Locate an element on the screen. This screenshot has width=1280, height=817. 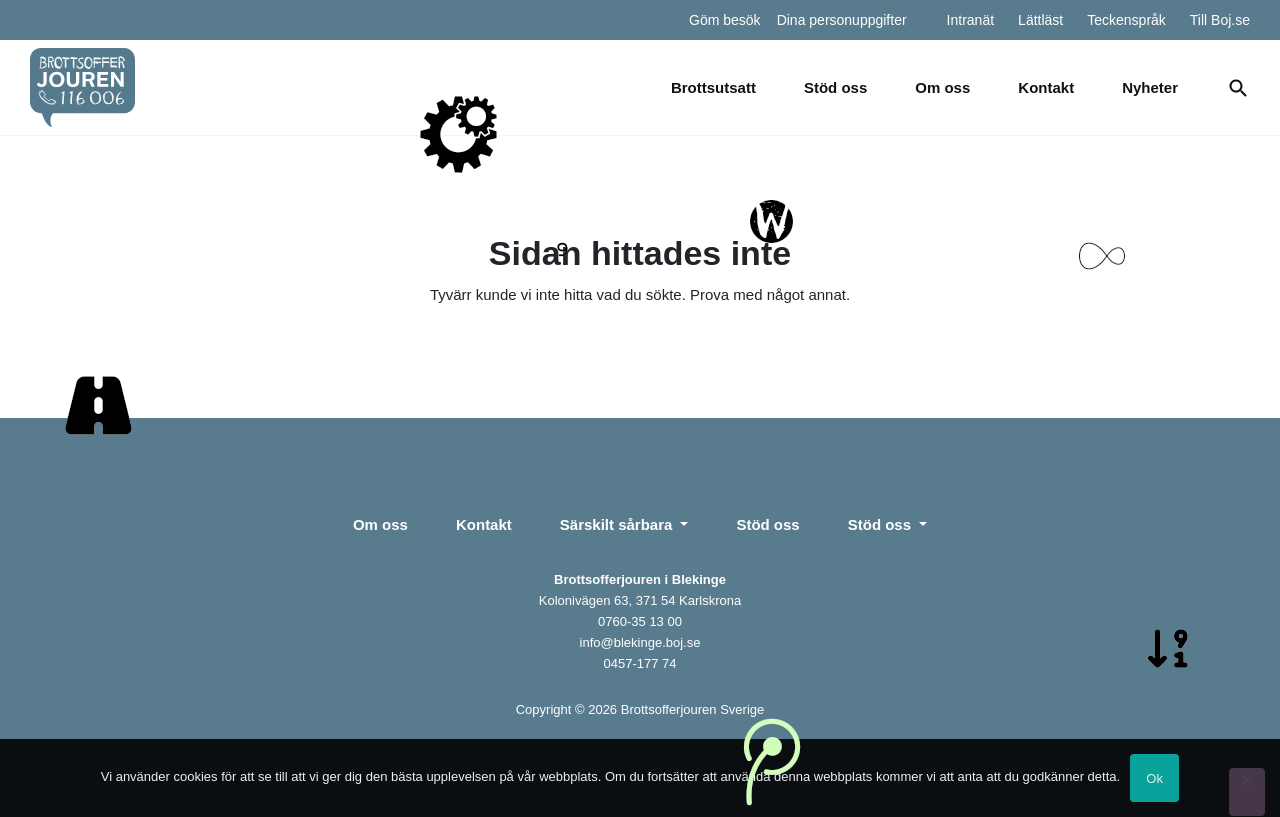
indicates the number nine in a count or quantity is located at coordinates (562, 249).